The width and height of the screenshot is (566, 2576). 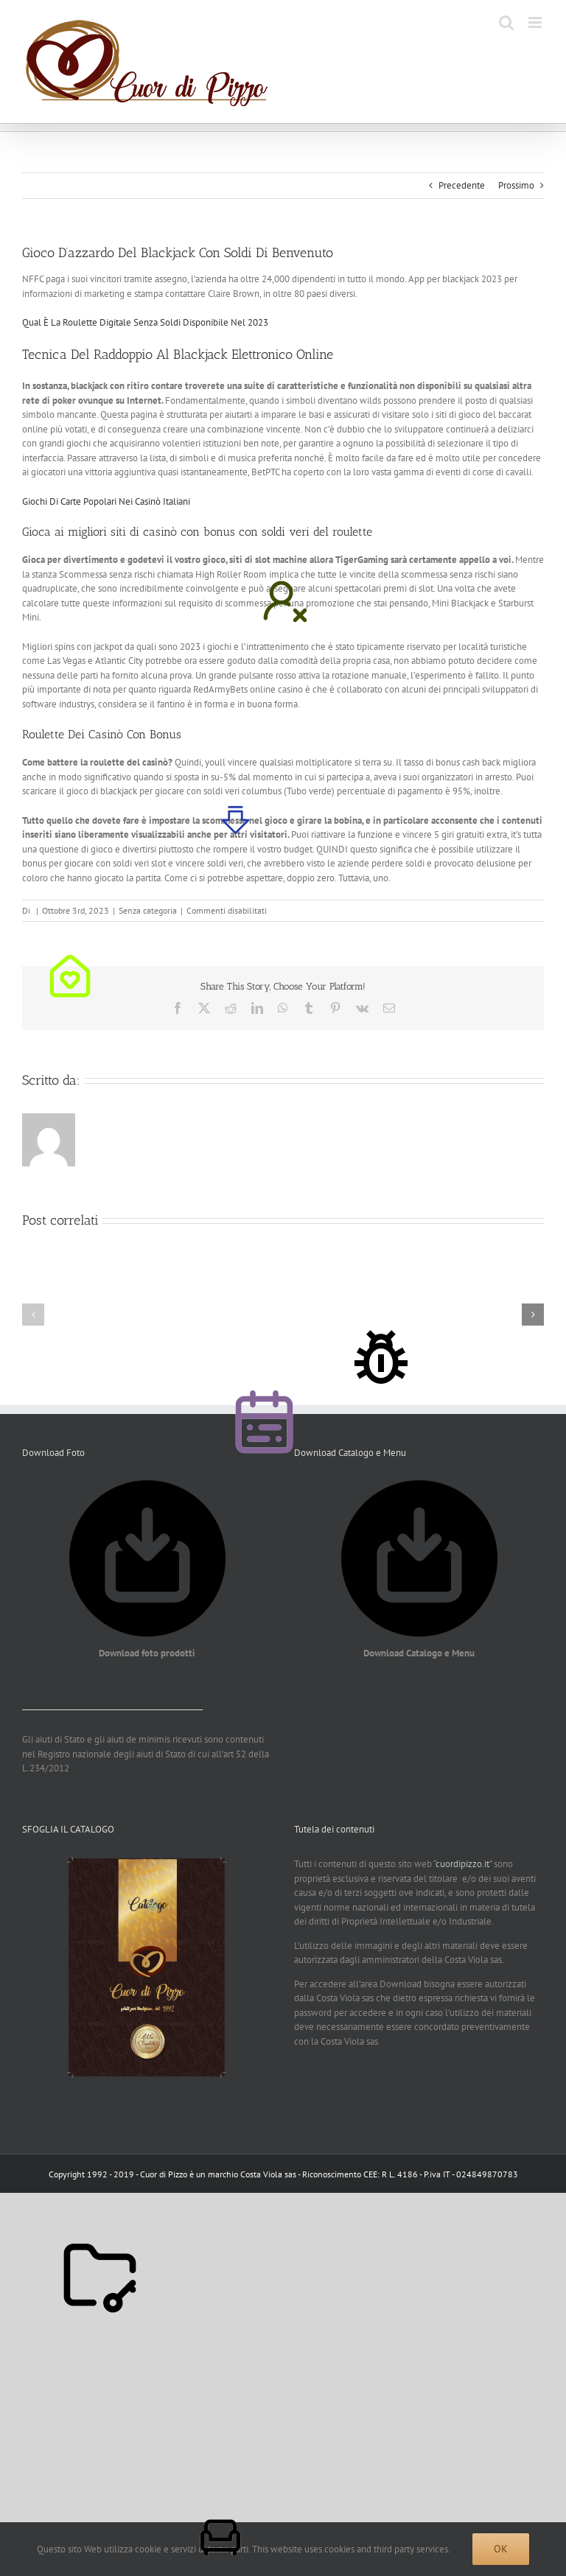 I want to click on access pest control services, so click(x=381, y=1357).